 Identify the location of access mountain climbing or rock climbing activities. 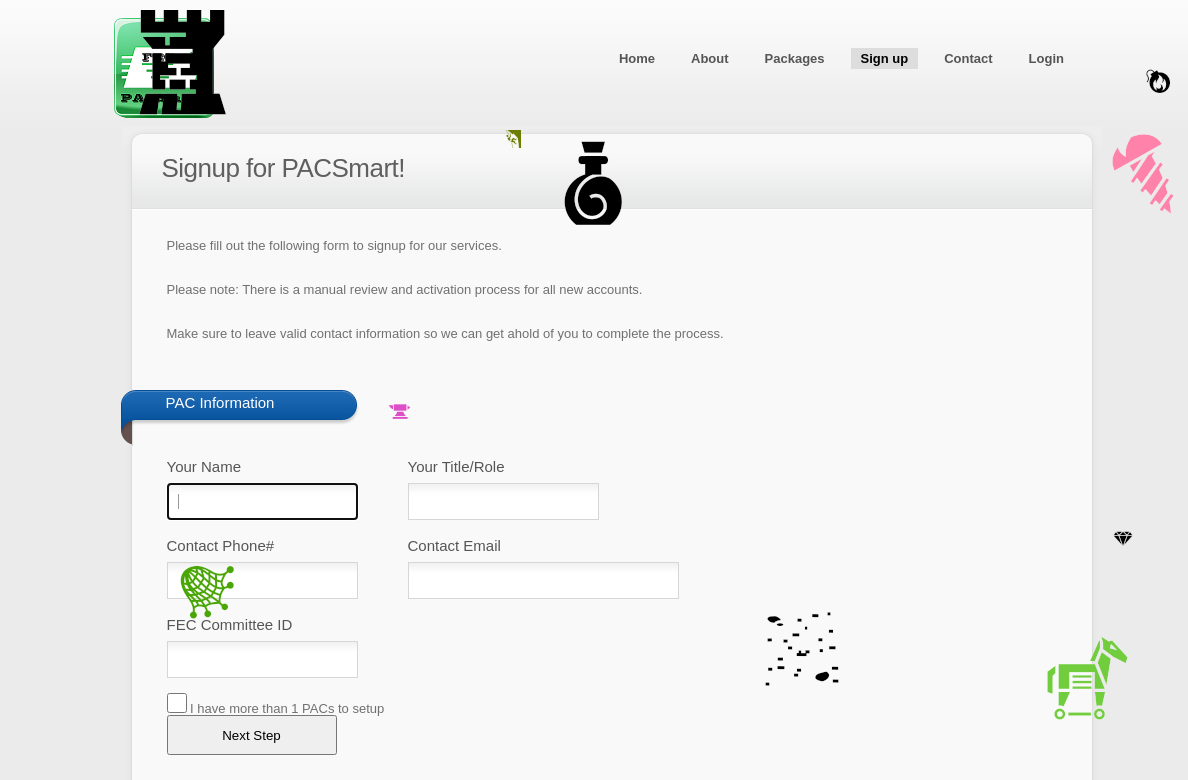
(512, 139).